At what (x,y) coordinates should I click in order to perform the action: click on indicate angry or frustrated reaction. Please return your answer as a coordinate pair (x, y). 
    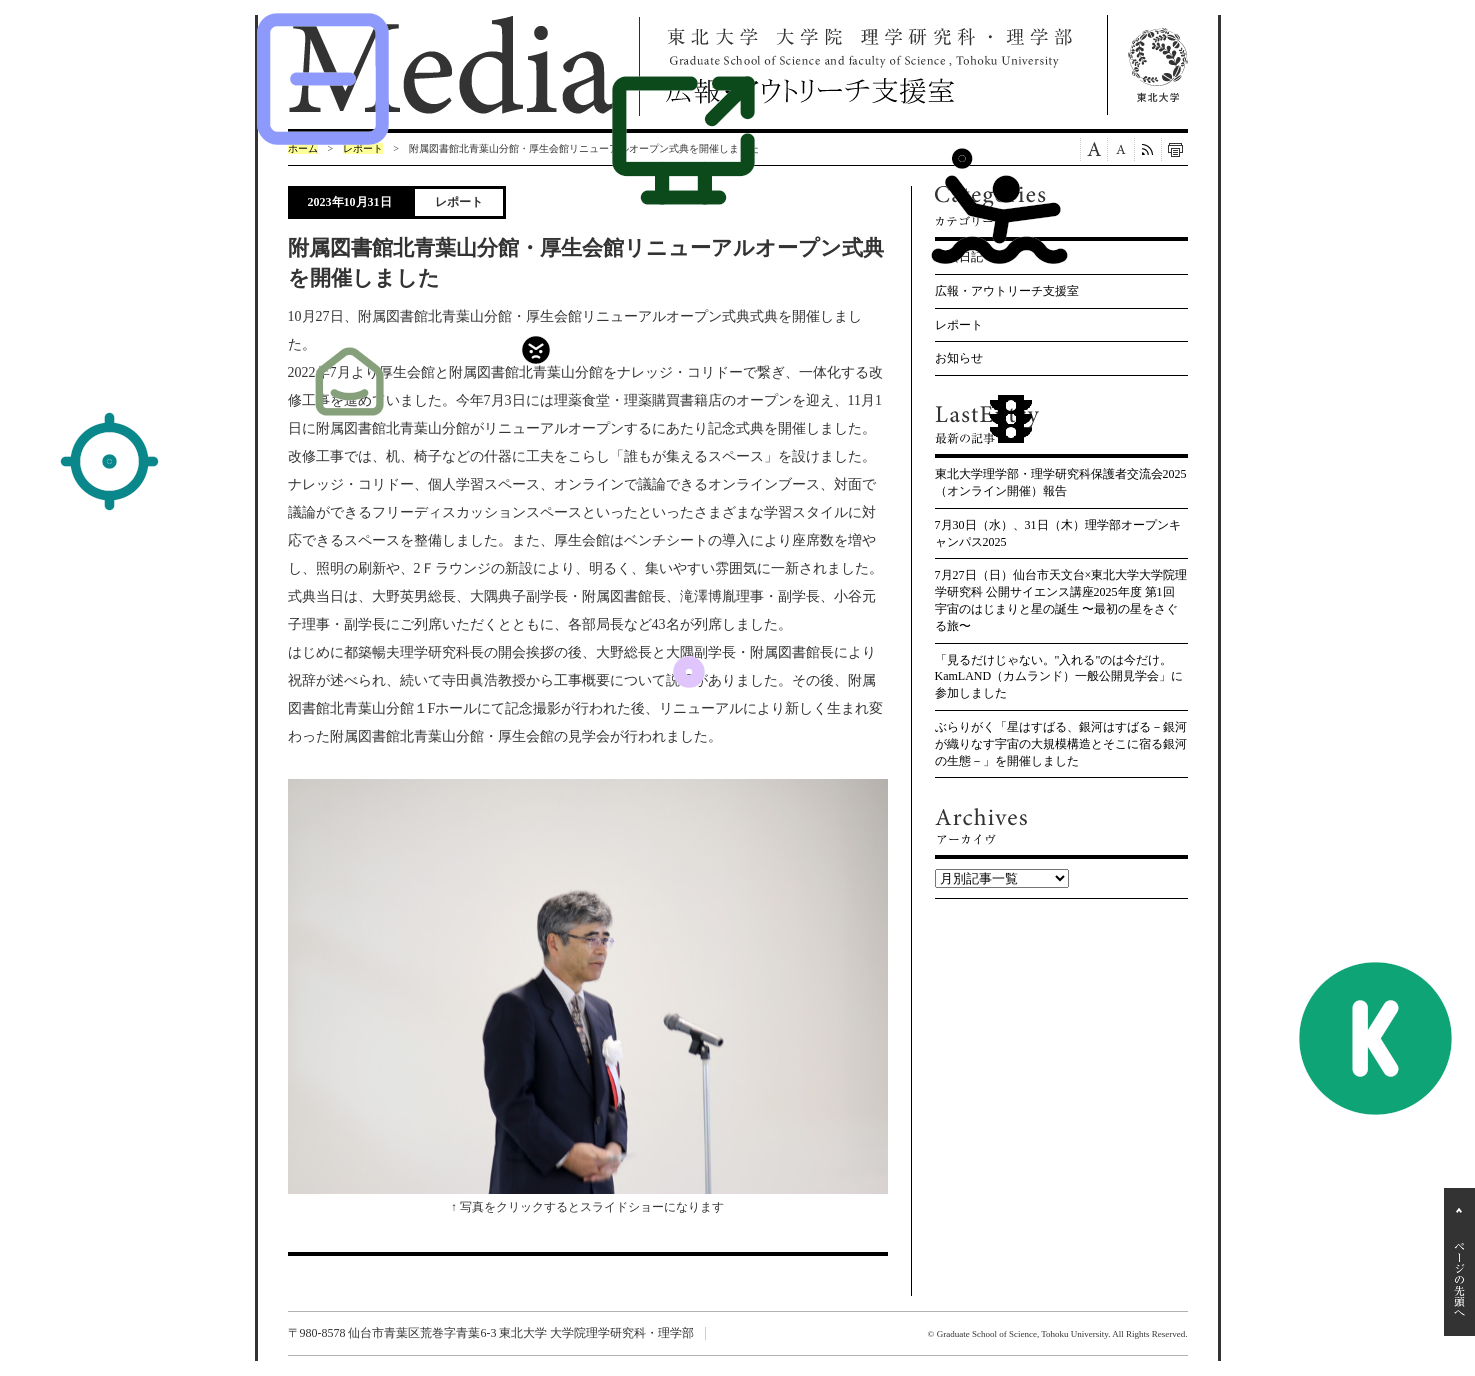
    Looking at the image, I should click on (536, 350).